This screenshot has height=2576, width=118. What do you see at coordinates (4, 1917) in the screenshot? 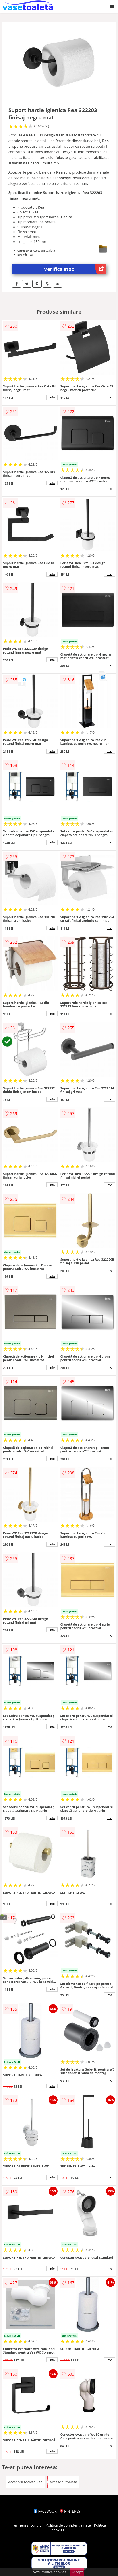
I see `access your documents folder` at bounding box center [4, 1917].